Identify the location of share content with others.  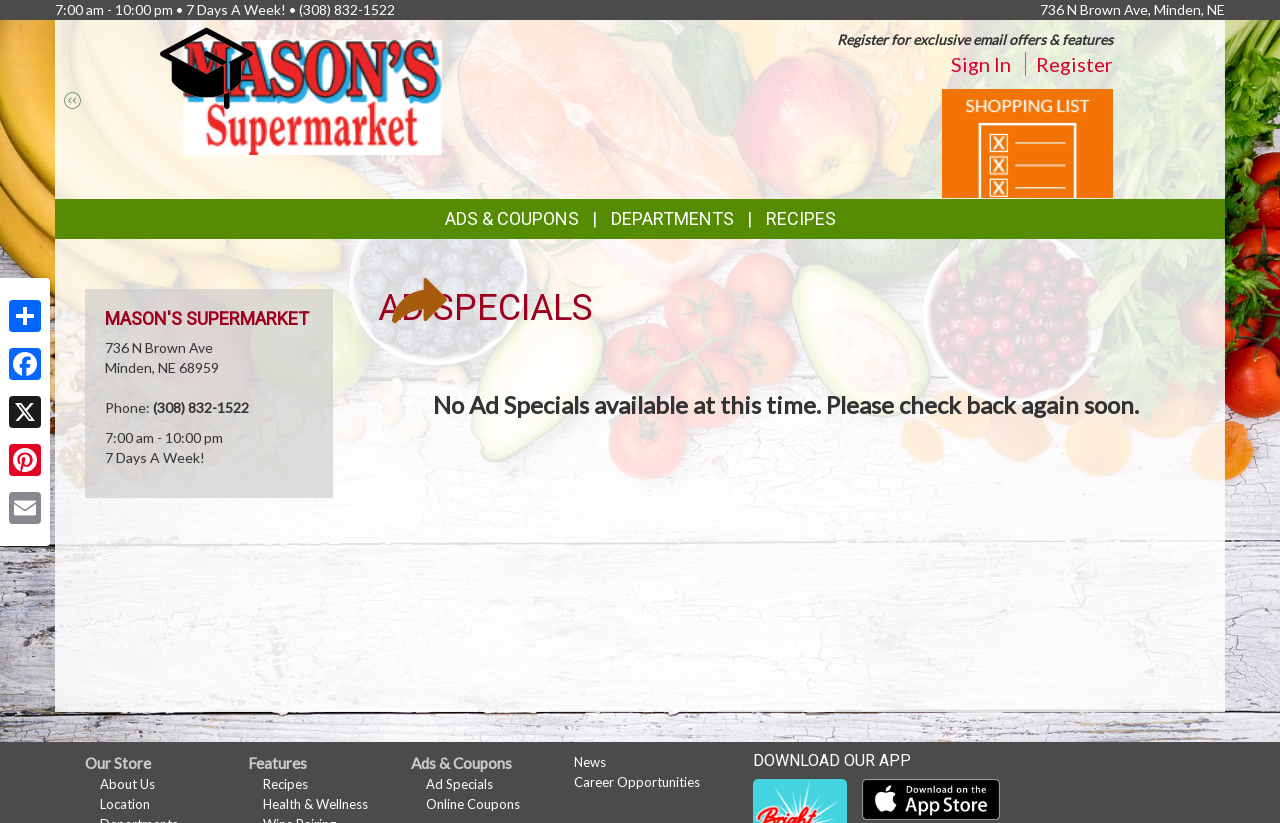
(419, 303).